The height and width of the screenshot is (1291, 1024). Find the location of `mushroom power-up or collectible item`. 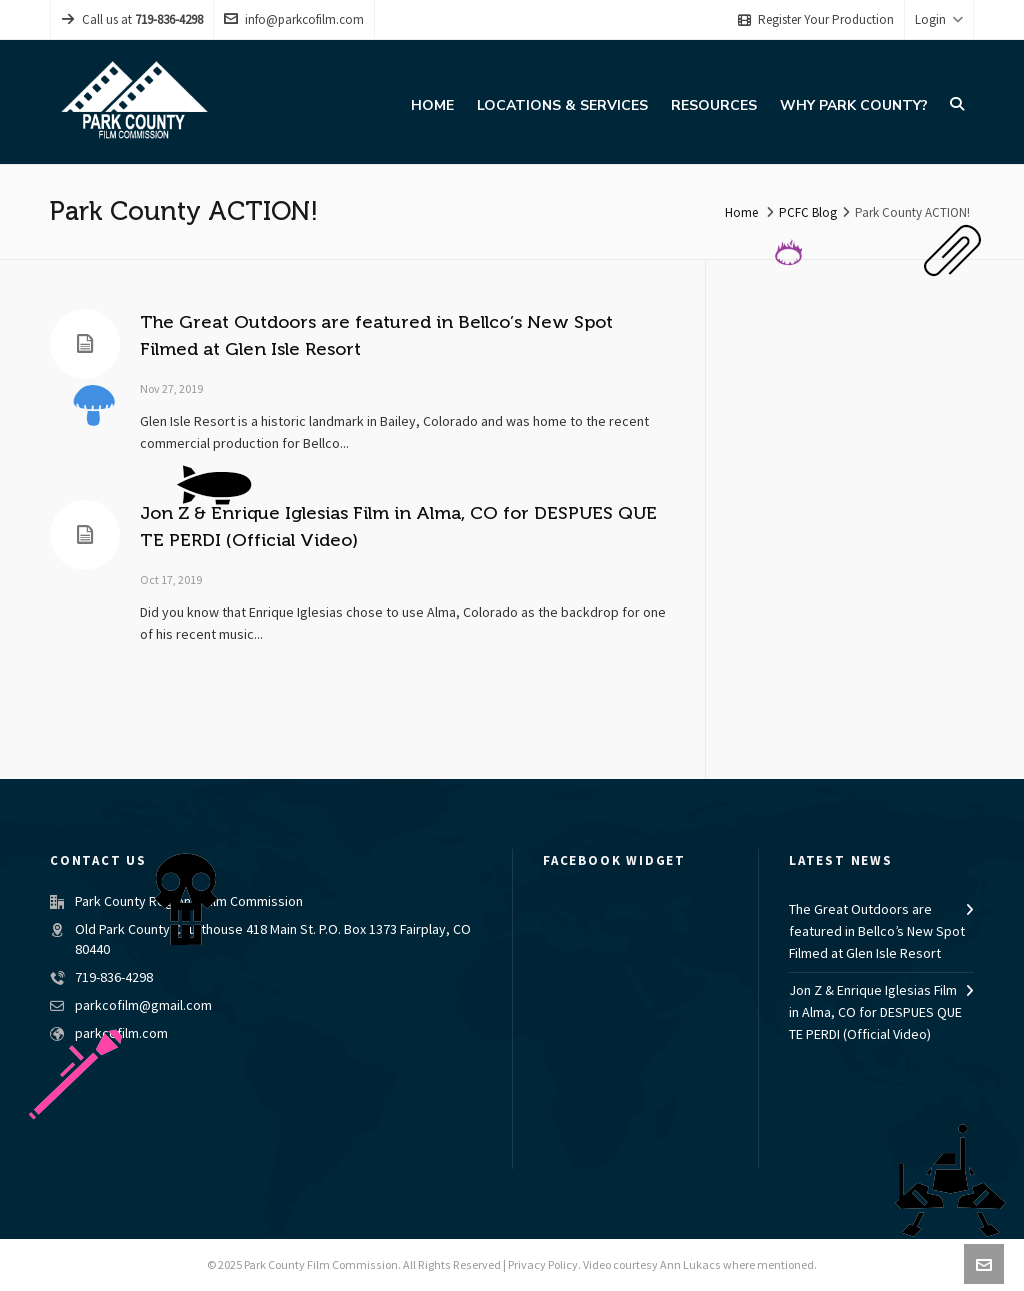

mushroom power-up or collectible item is located at coordinates (94, 405).